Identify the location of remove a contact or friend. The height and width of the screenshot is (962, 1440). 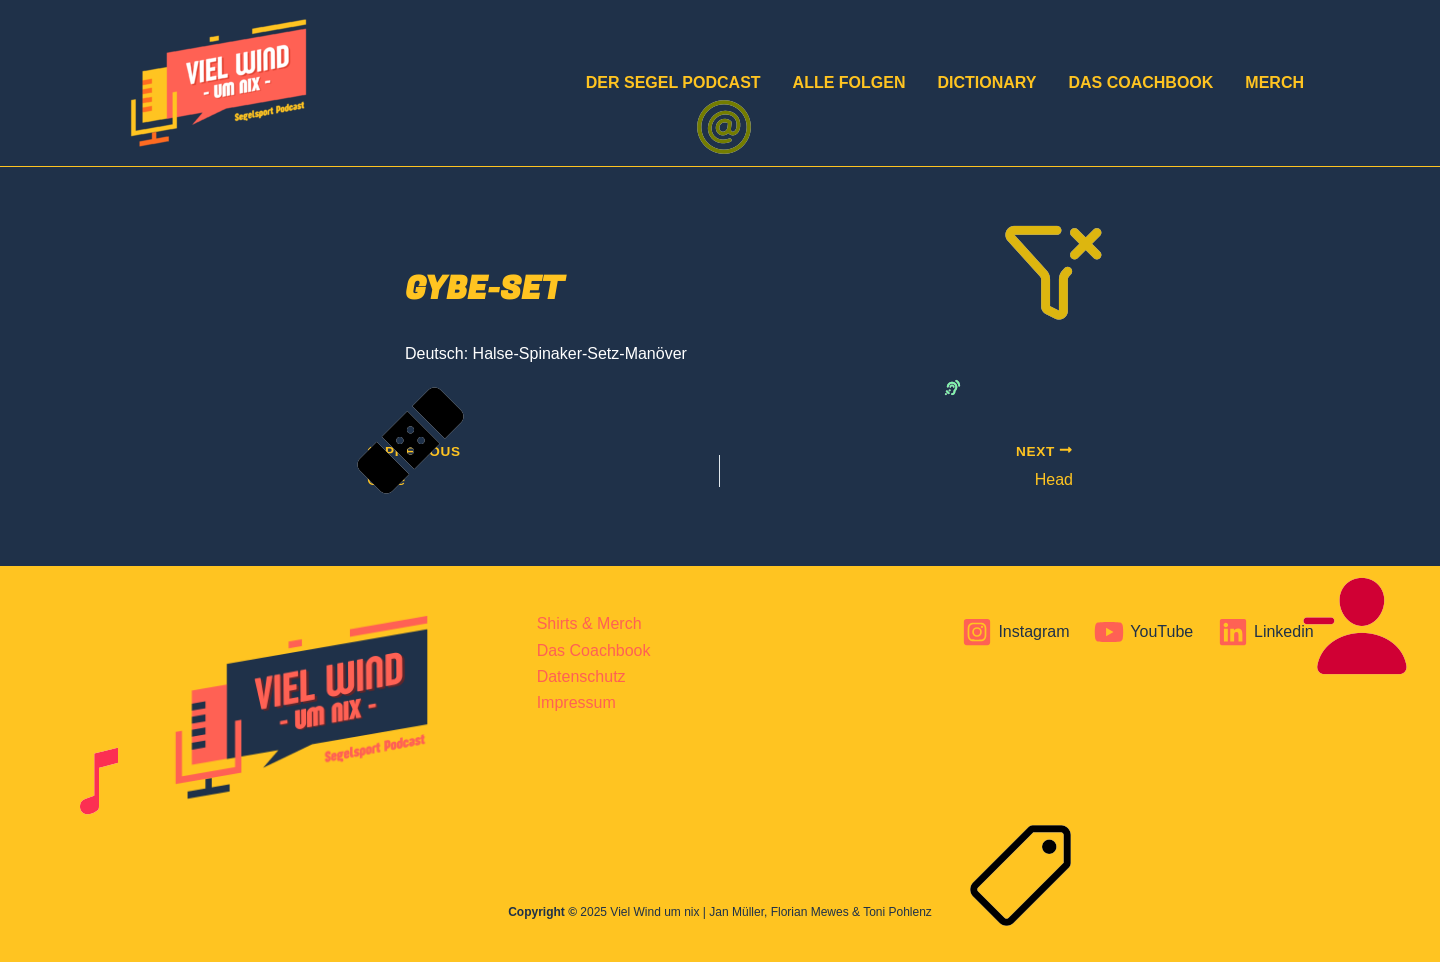
(1355, 626).